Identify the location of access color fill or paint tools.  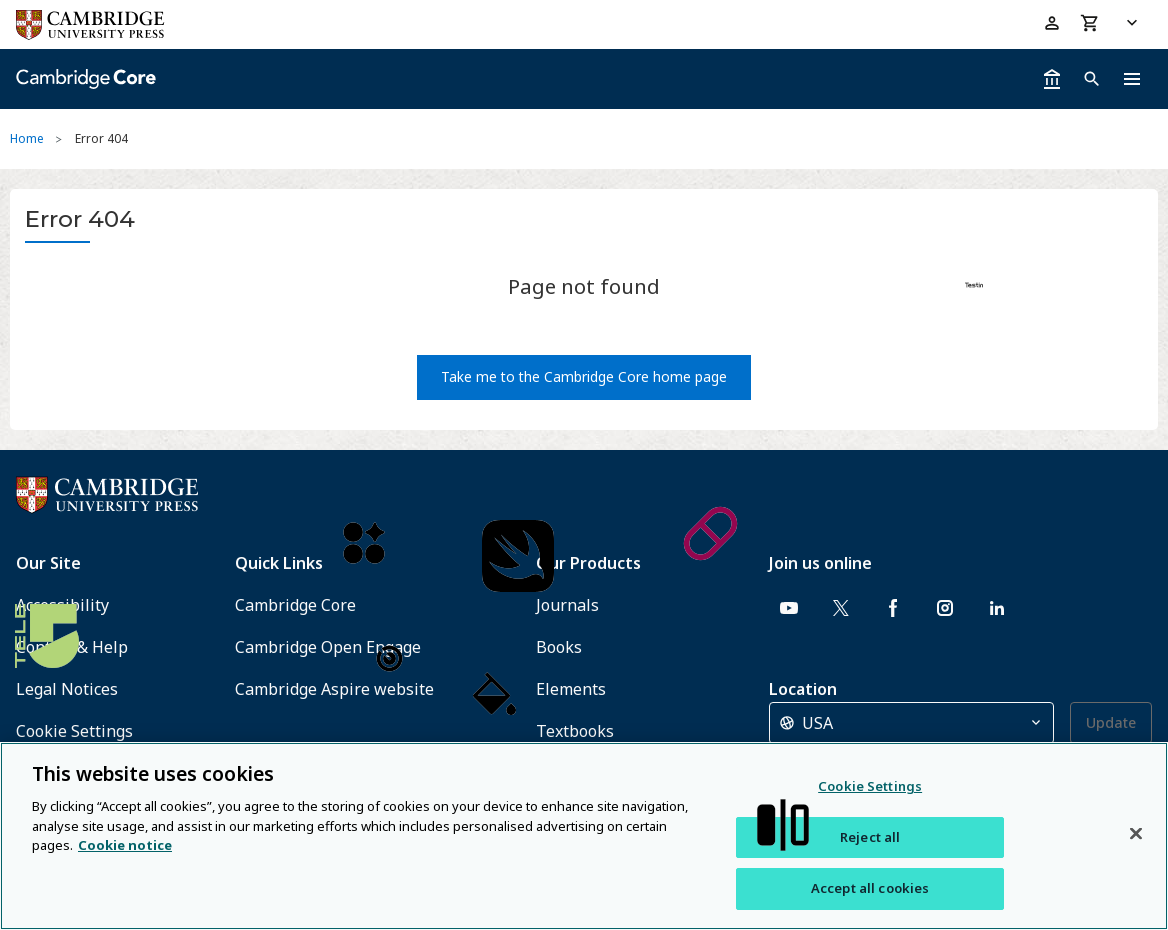
(493, 693).